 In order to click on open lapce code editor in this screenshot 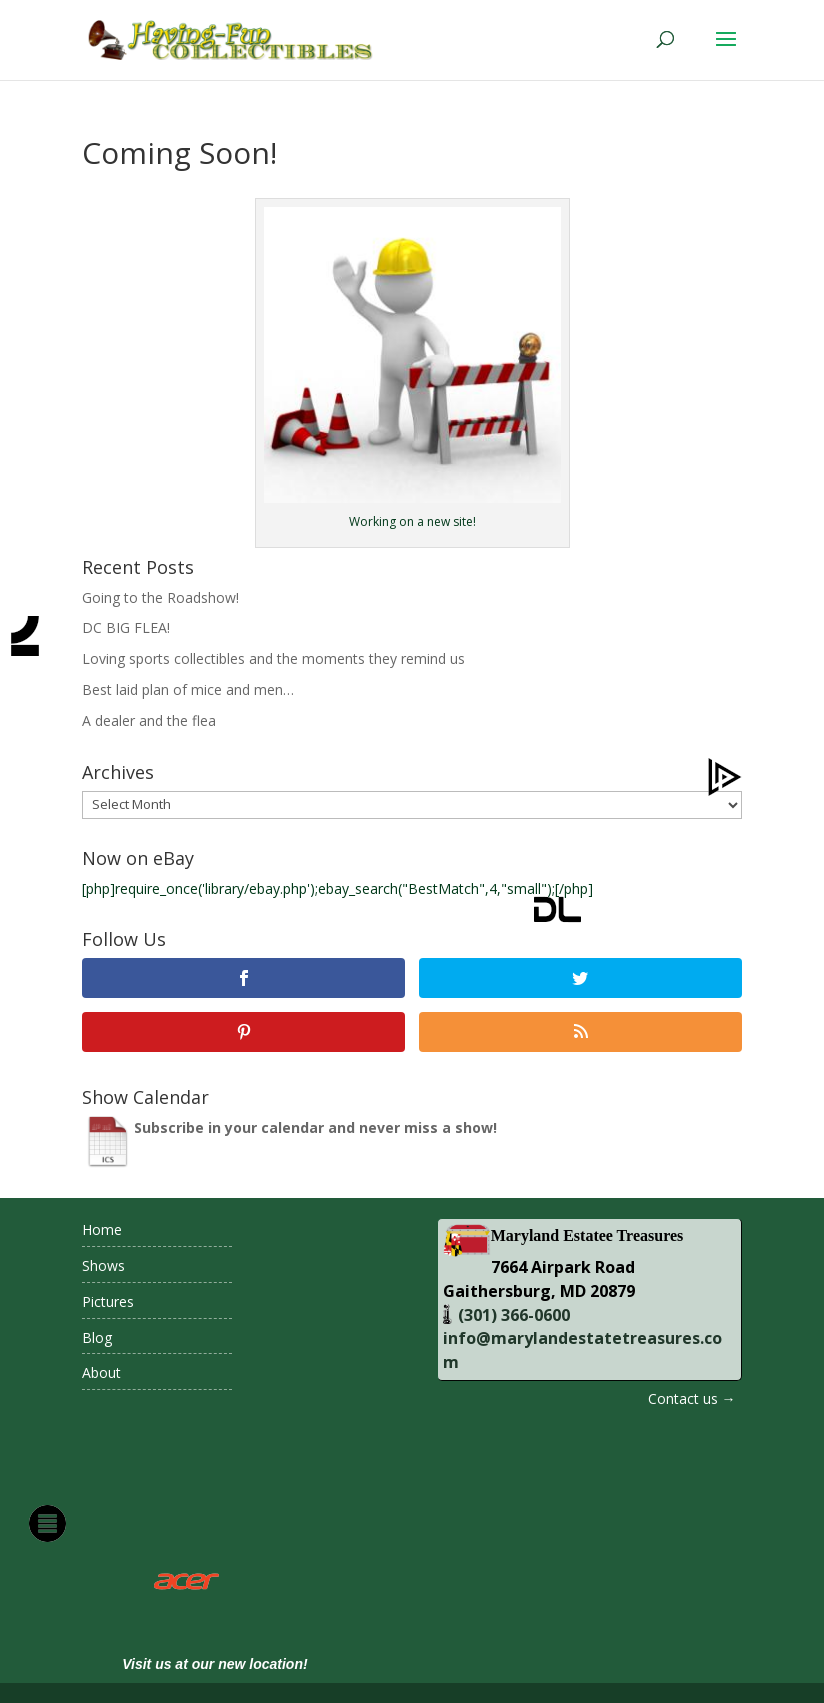, I will do `click(725, 777)`.